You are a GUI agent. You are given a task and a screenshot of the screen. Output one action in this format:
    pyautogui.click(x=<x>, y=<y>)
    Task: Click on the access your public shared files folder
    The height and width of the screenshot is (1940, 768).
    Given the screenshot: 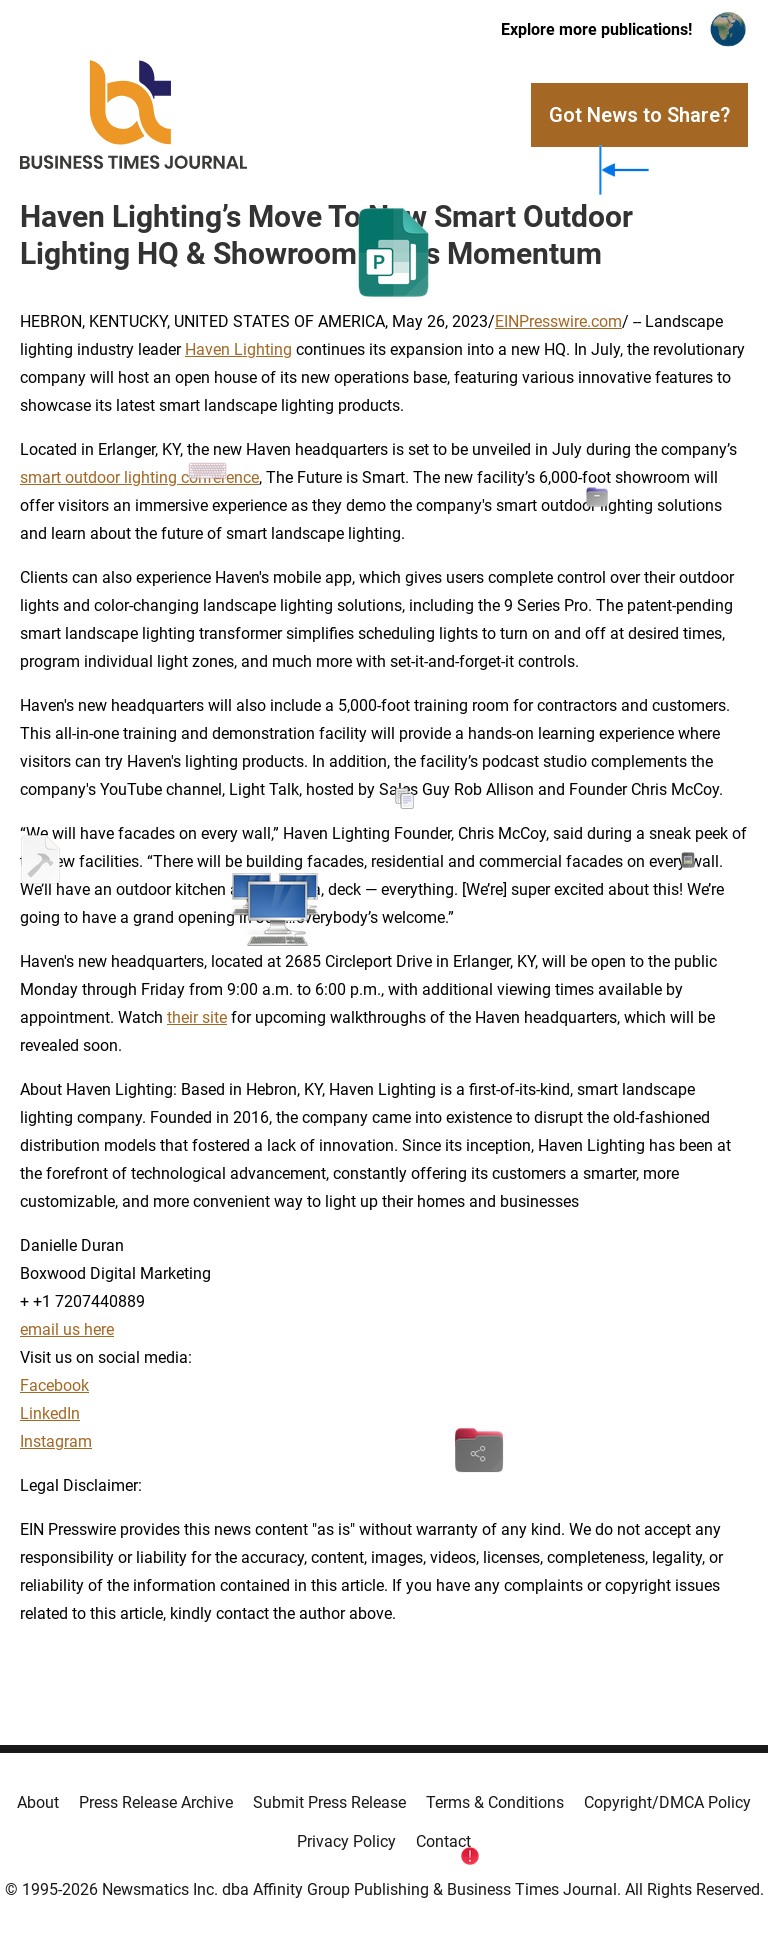 What is the action you would take?
    pyautogui.click(x=479, y=1450)
    